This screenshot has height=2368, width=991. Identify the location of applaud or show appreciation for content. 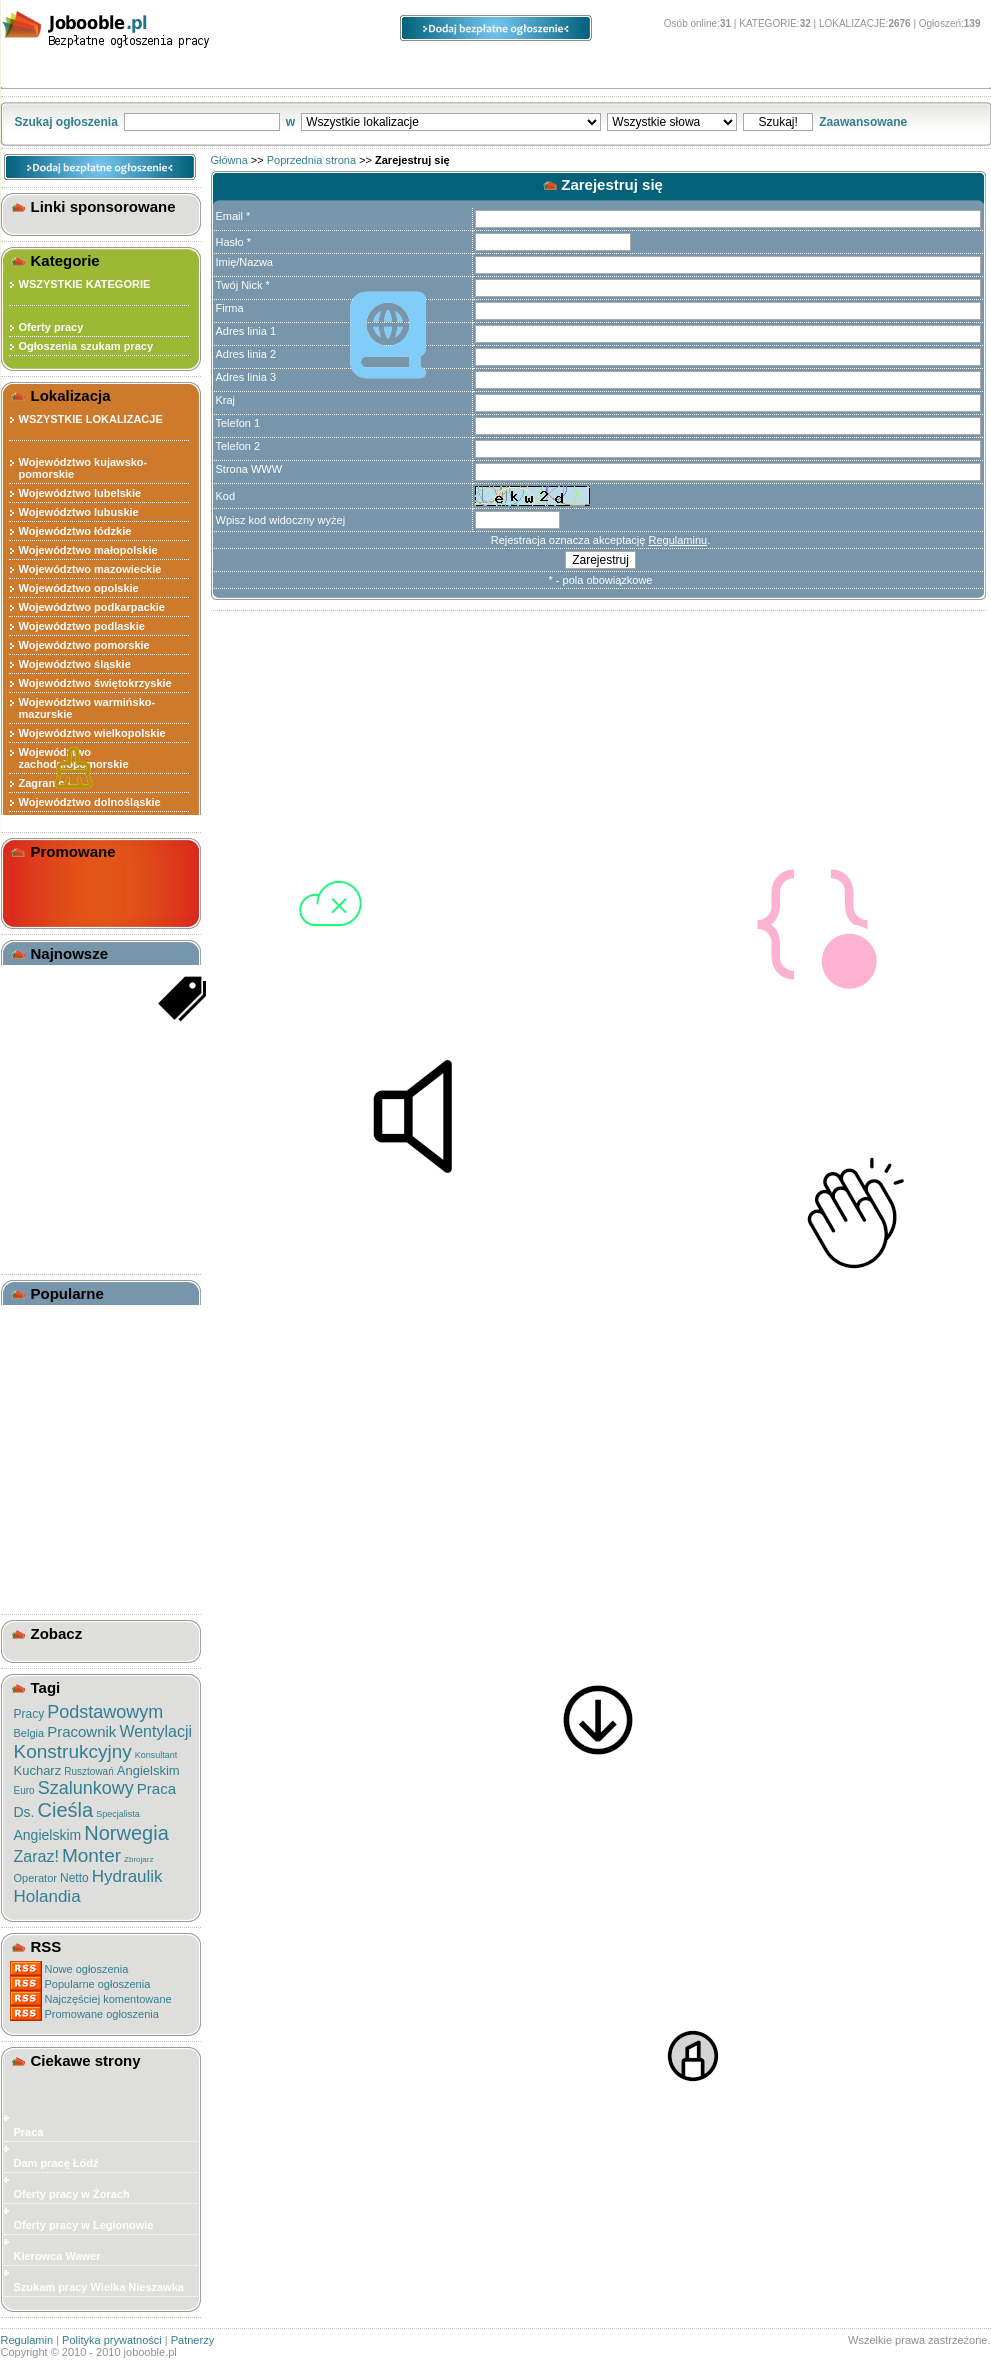
(854, 1213).